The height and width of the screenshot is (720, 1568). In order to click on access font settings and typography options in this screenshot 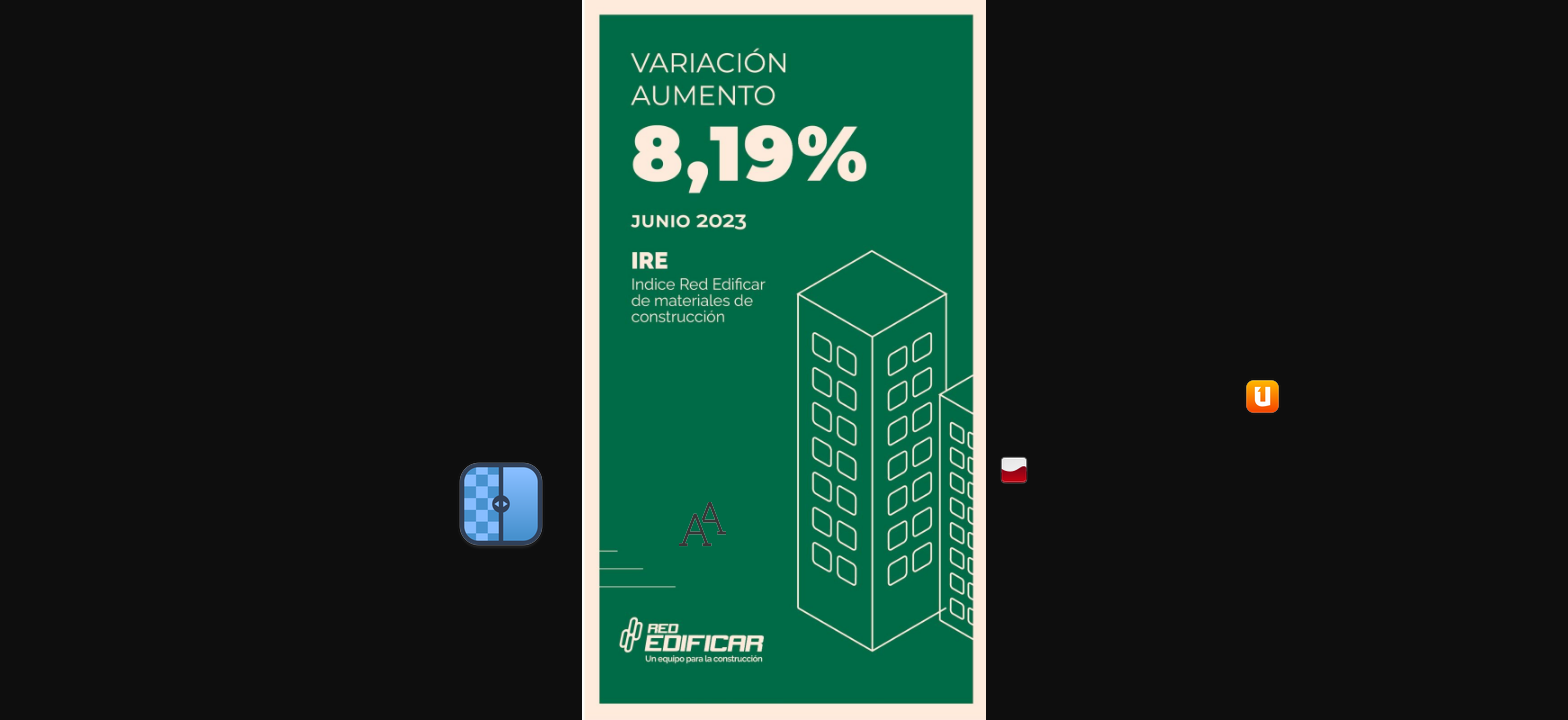, I will do `click(702, 525)`.